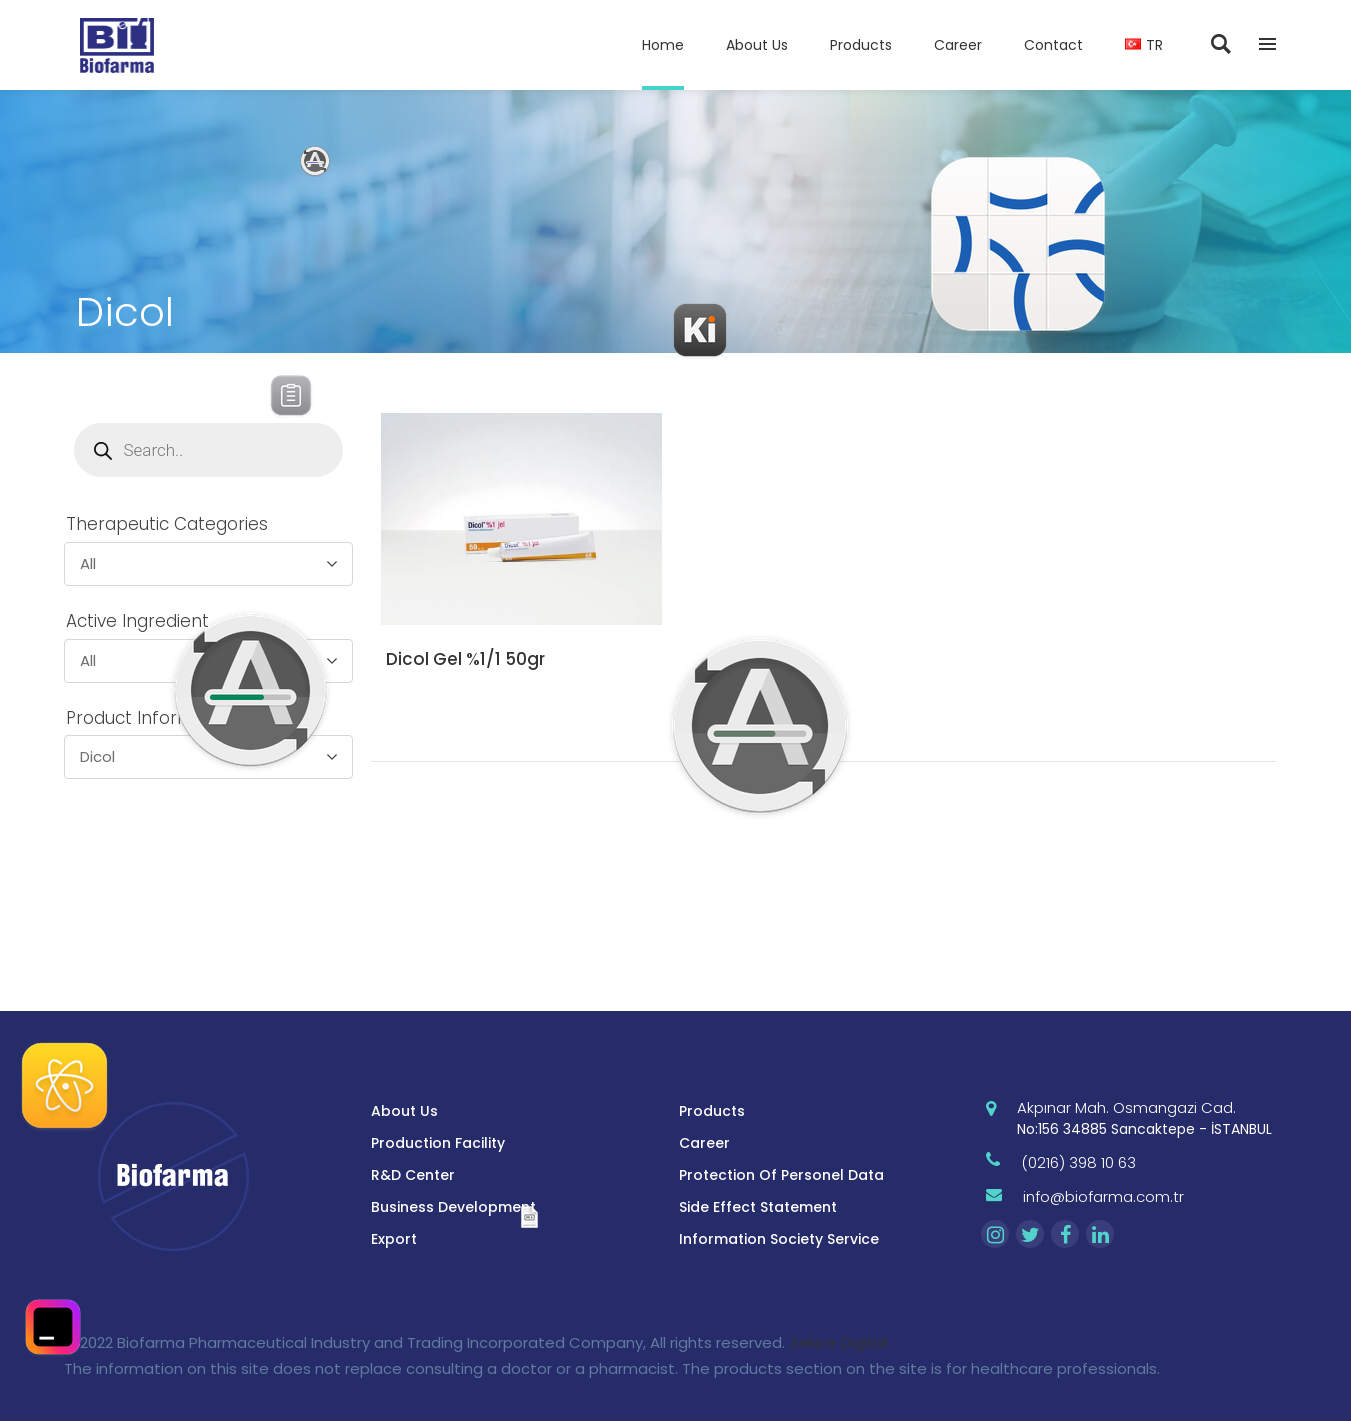 This screenshot has height=1421, width=1351. I want to click on launch gnome taquin sliding puzzle game, so click(1018, 244).